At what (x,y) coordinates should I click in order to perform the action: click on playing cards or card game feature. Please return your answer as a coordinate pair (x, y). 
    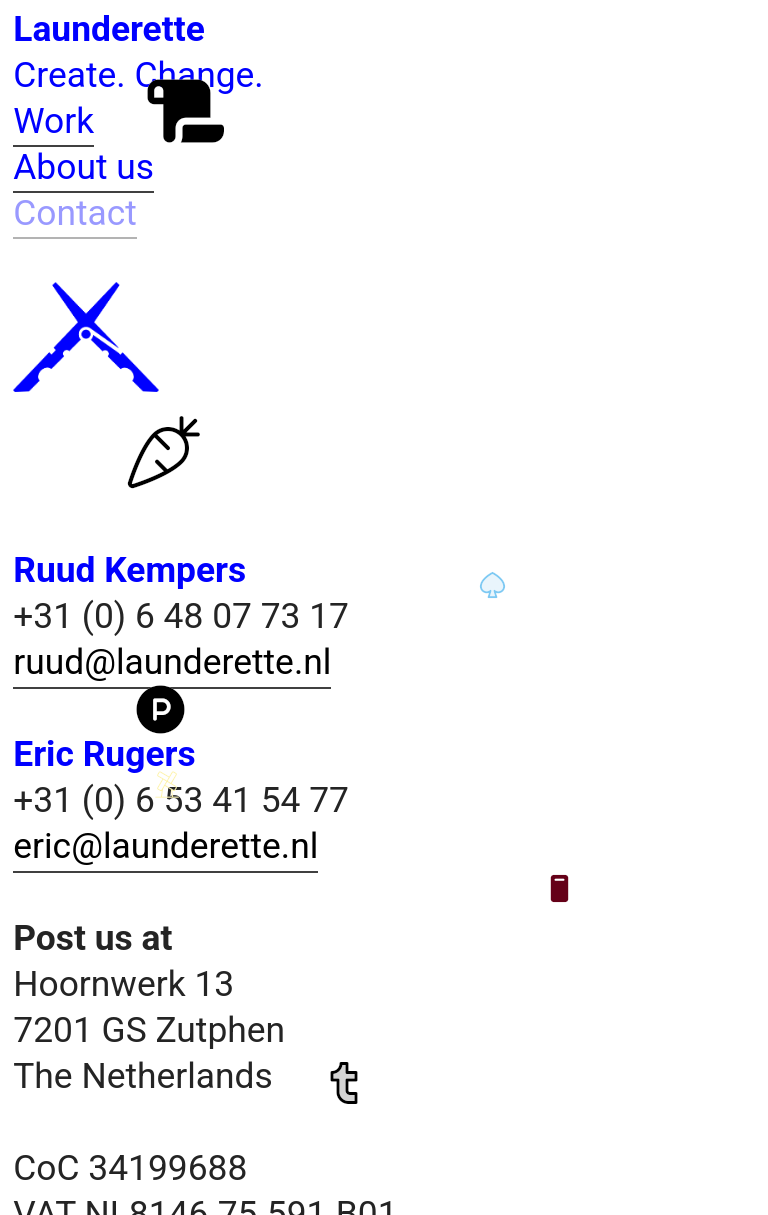
    Looking at the image, I should click on (492, 585).